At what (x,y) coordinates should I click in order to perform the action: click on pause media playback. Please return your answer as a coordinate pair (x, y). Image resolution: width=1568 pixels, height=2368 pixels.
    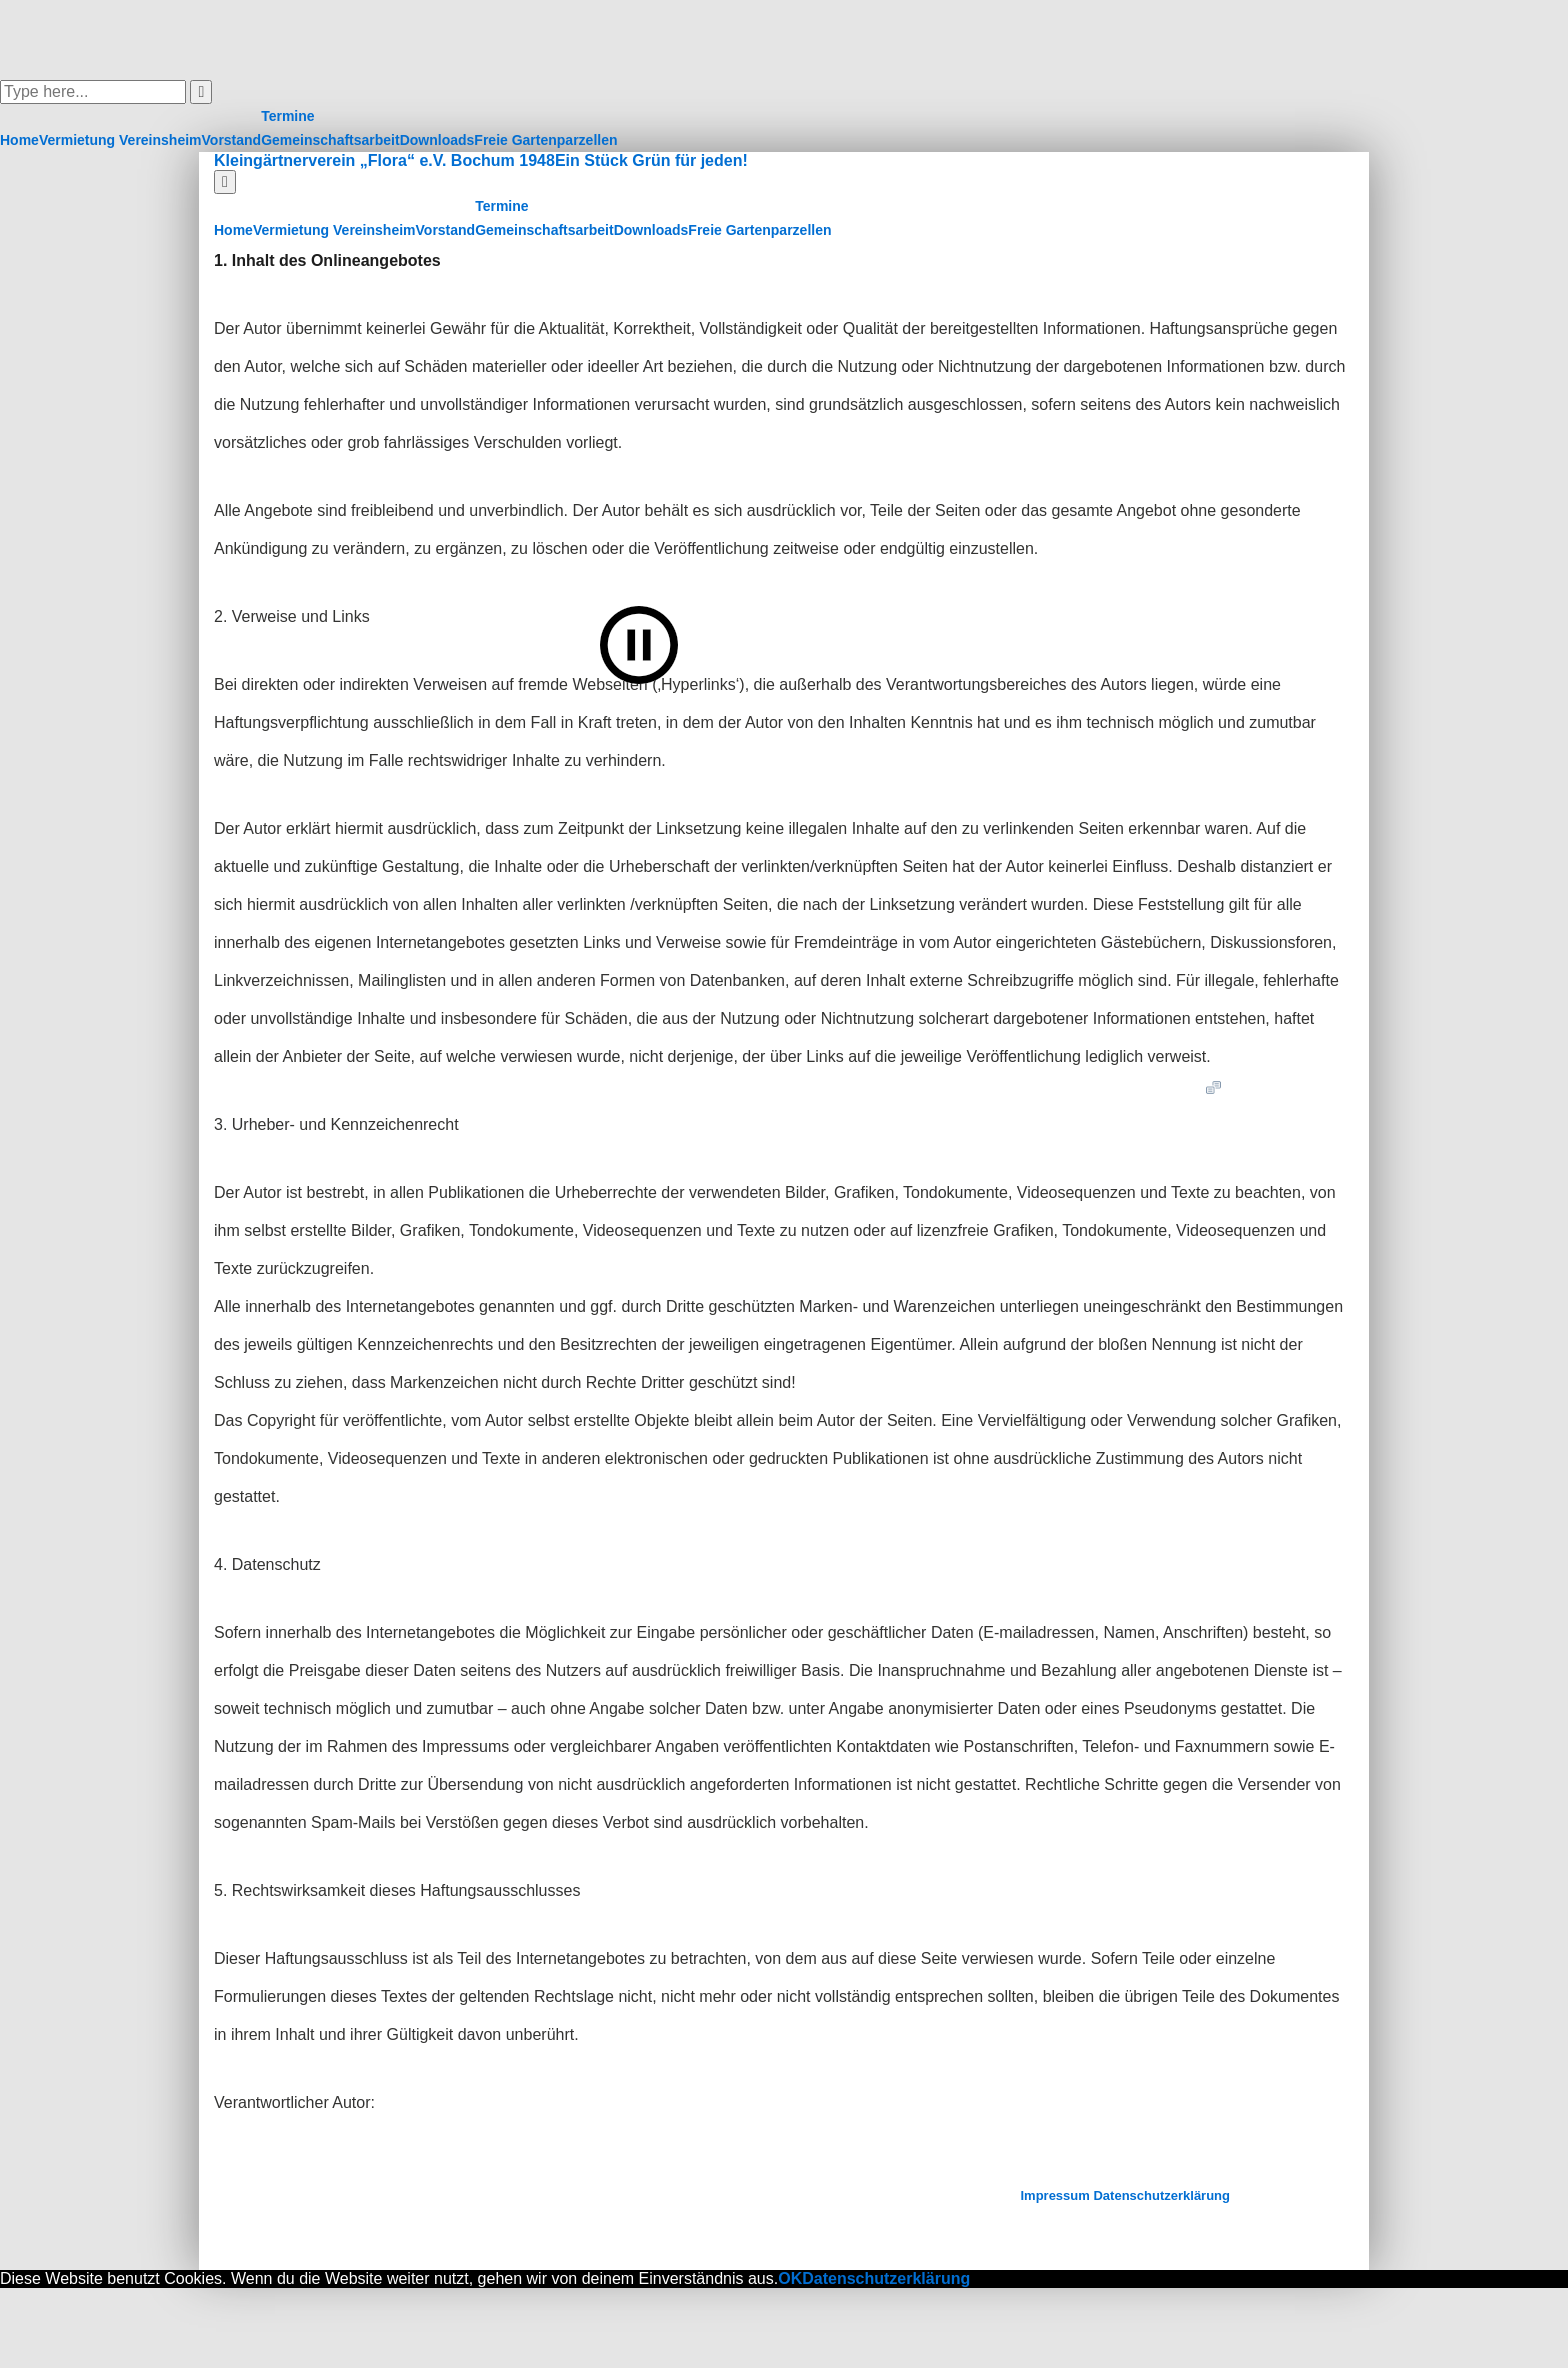
    Looking at the image, I should click on (639, 645).